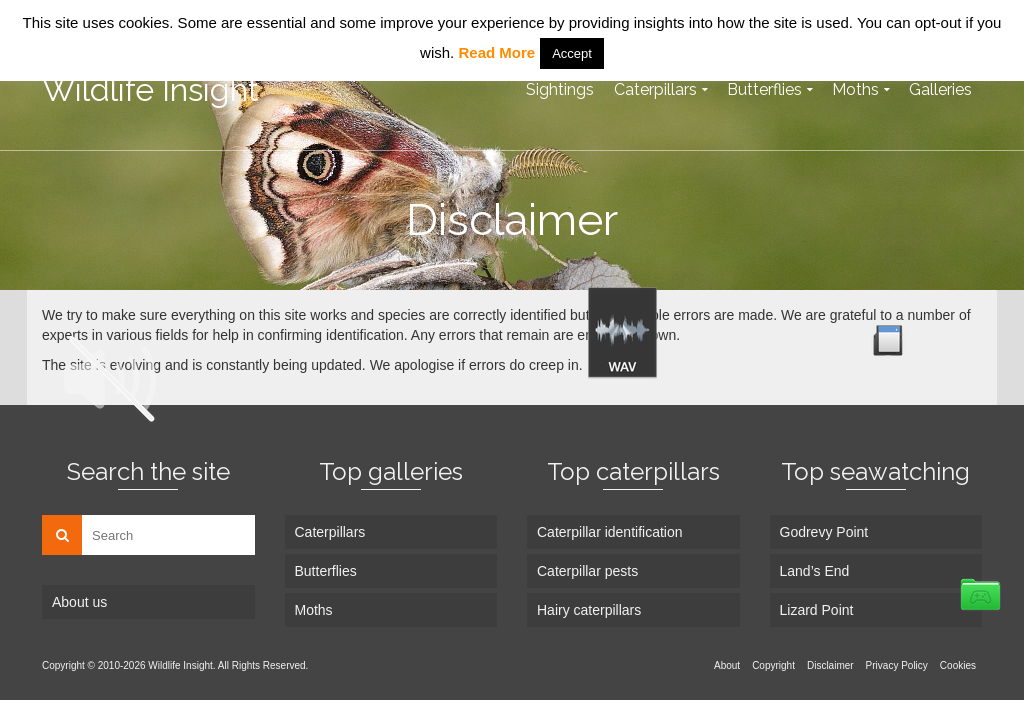  I want to click on open your games folder, so click(980, 594).